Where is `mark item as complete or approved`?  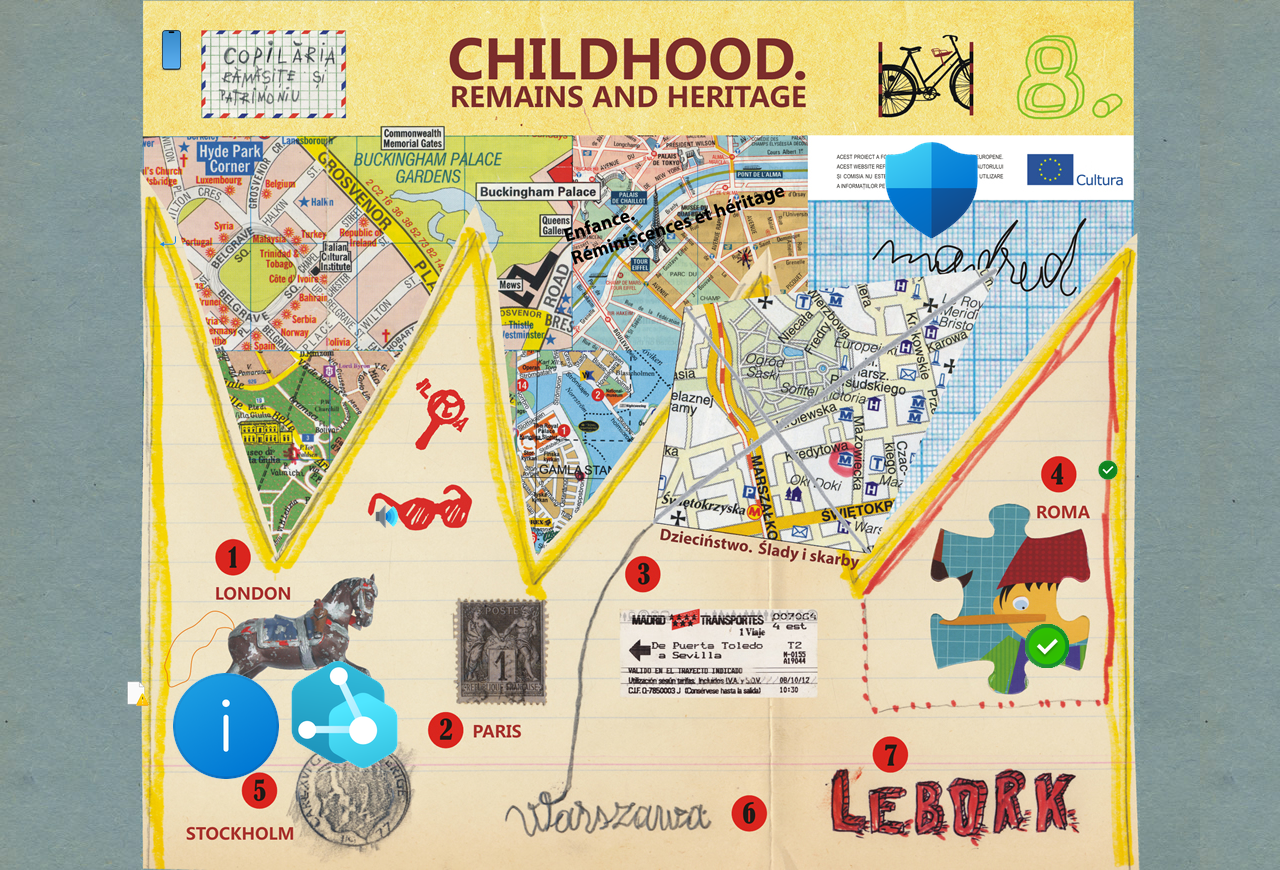
mark item as complete or approved is located at coordinates (1108, 470).